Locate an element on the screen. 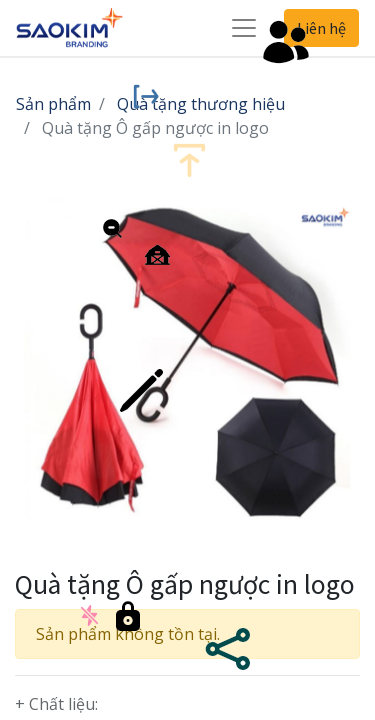 The image size is (375, 720). edit content or text is located at coordinates (141, 390).